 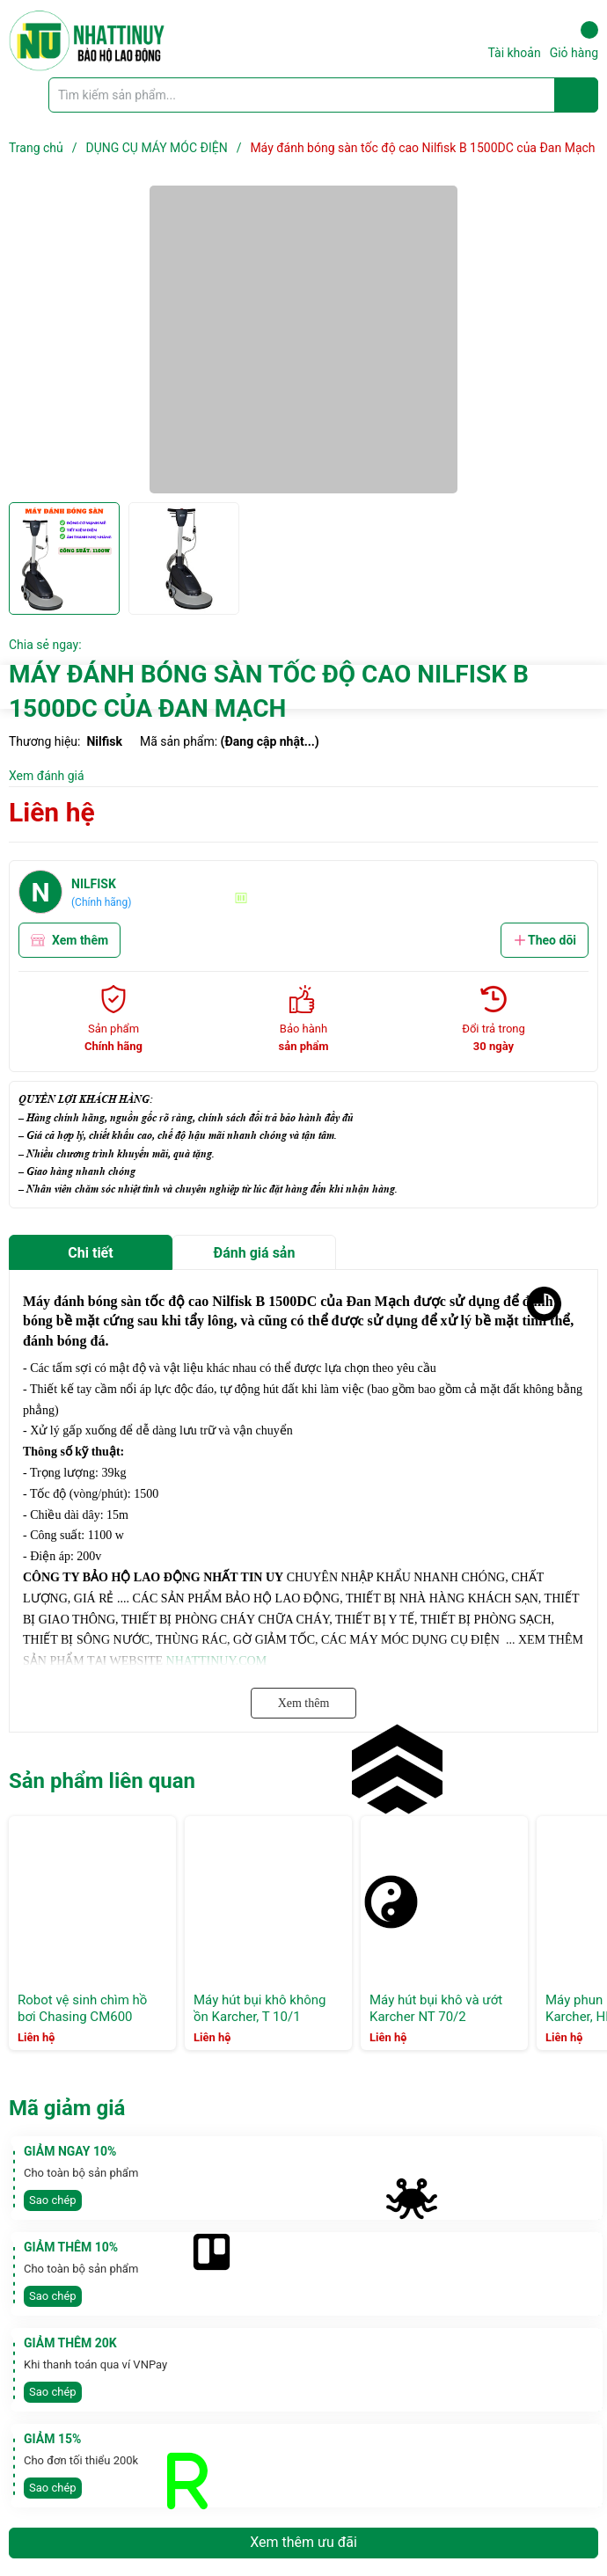 I want to click on open koyeb cloud platform, so click(x=397, y=1769).